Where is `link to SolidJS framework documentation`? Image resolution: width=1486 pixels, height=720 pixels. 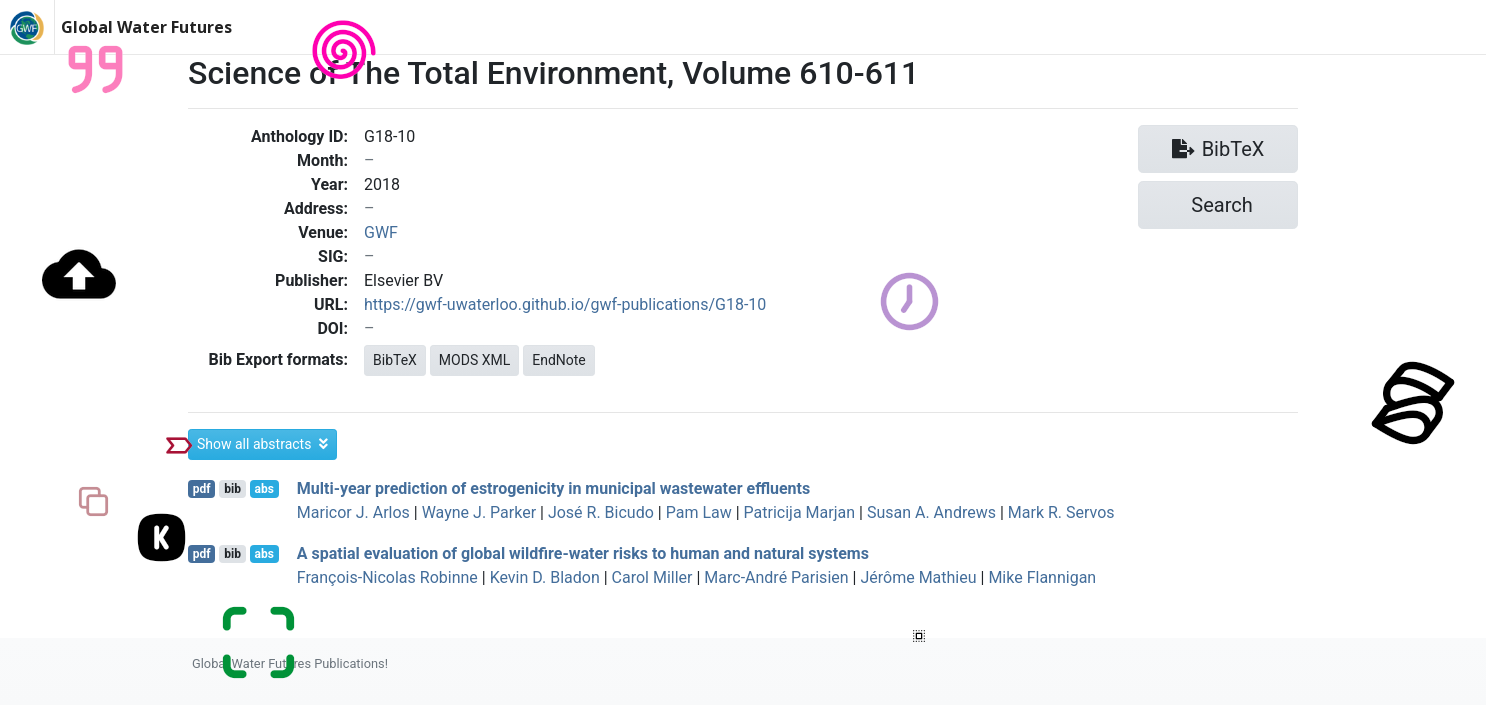 link to SolidJS framework documentation is located at coordinates (1413, 403).